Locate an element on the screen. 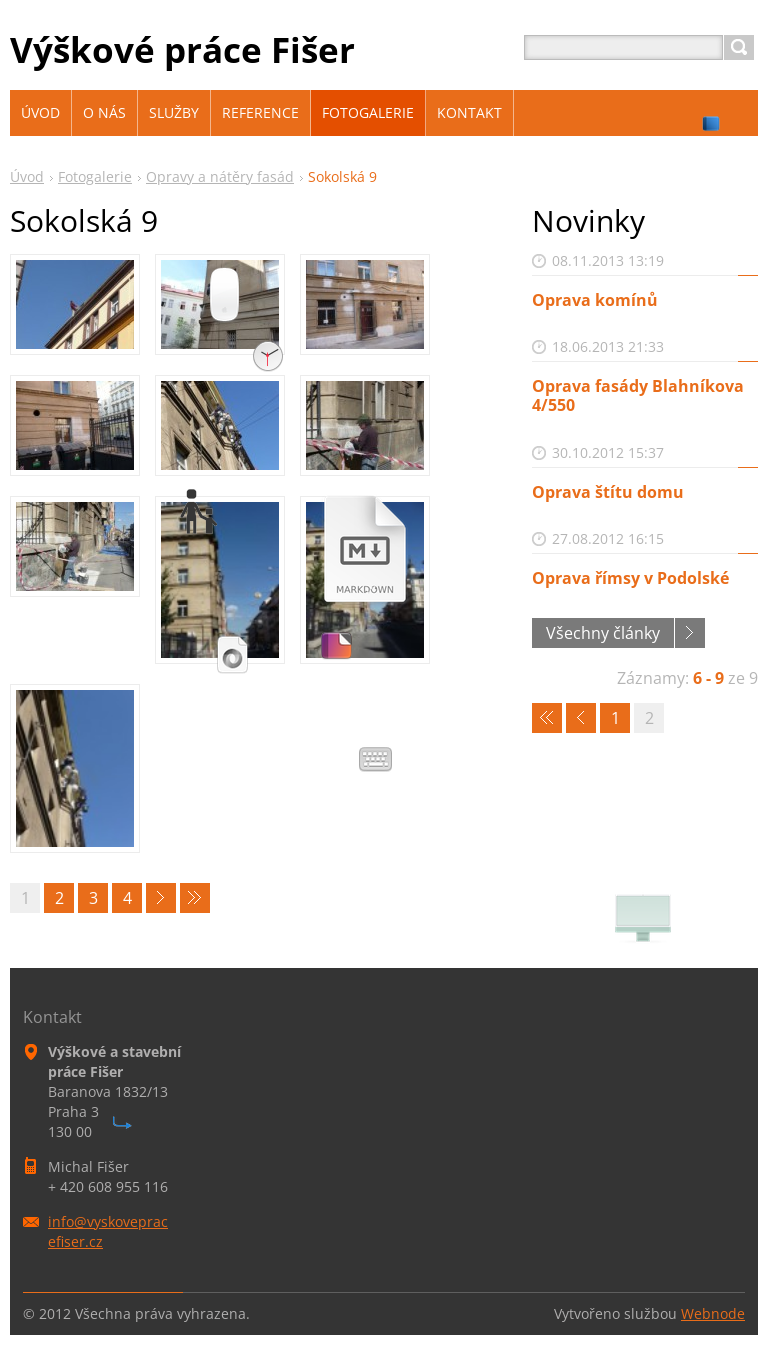 This screenshot has width=768, height=1345. forward this email to another recipient is located at coordinates (122, 1121).